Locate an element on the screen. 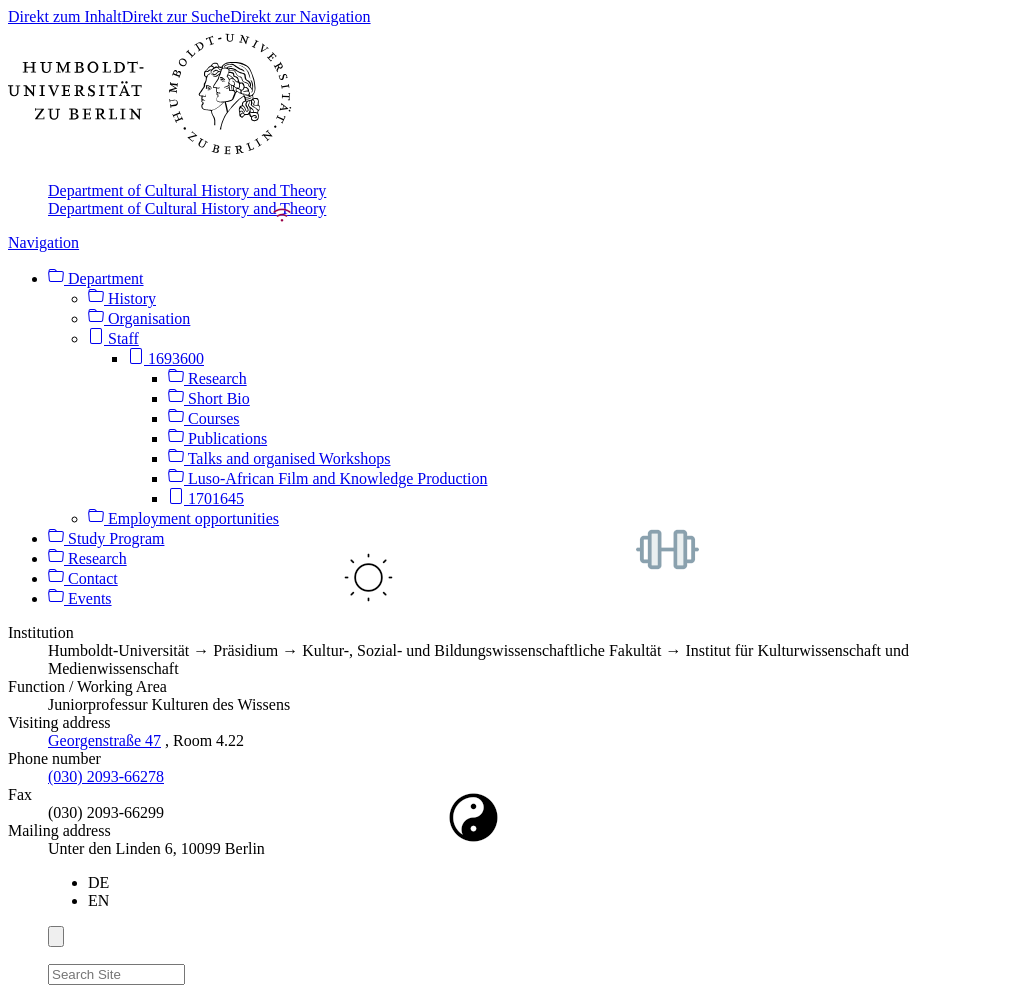  indicates moderate wifi signal strength is located at coordinates (282, 212).